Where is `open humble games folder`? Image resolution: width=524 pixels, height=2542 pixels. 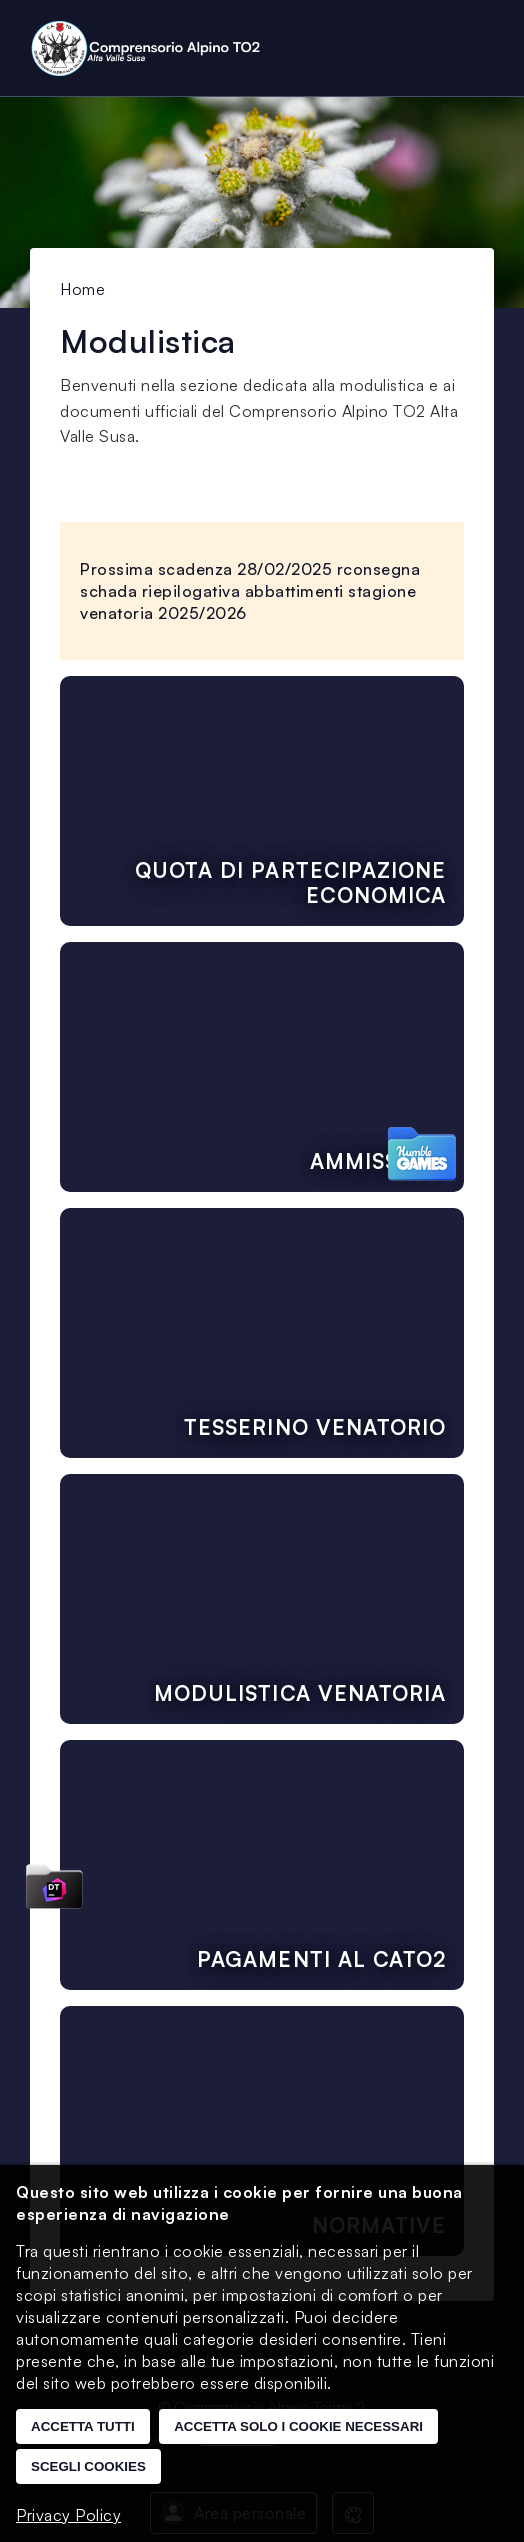 open humble games folder is located at coordinates (421, 1155).